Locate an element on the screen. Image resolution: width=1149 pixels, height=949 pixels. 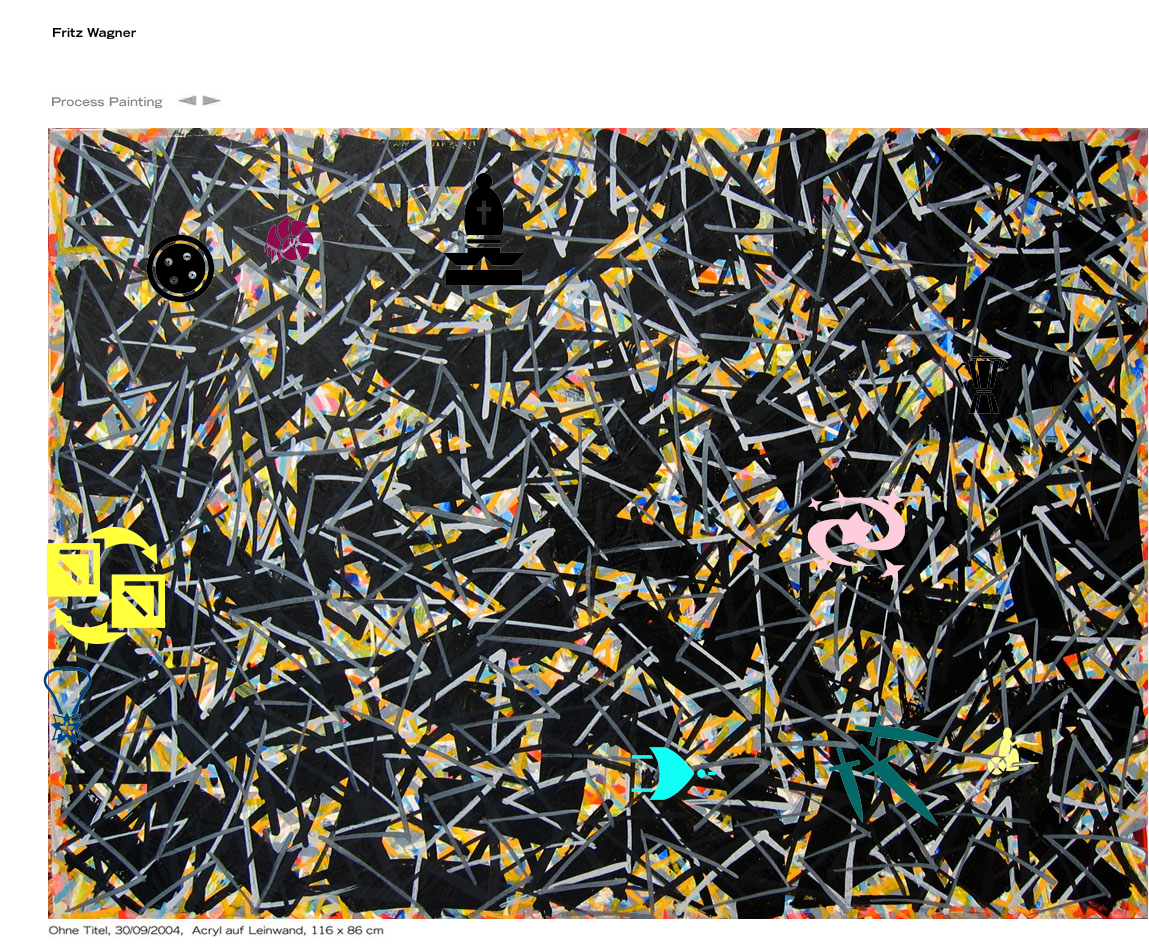
browse jewelry or accessories is located at coordinates (67, 705).